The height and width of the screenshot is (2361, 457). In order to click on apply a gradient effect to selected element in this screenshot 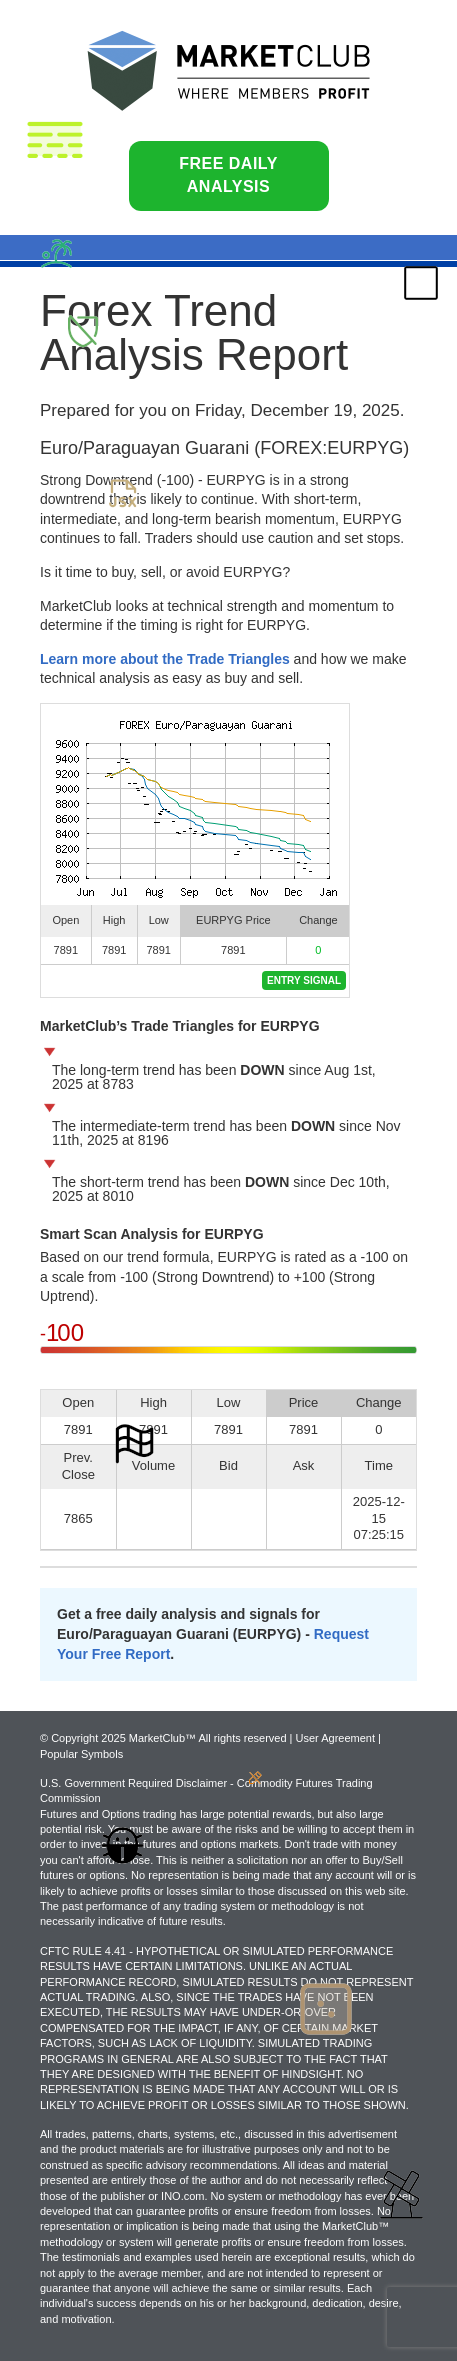, I will do `click(55, 141)`.